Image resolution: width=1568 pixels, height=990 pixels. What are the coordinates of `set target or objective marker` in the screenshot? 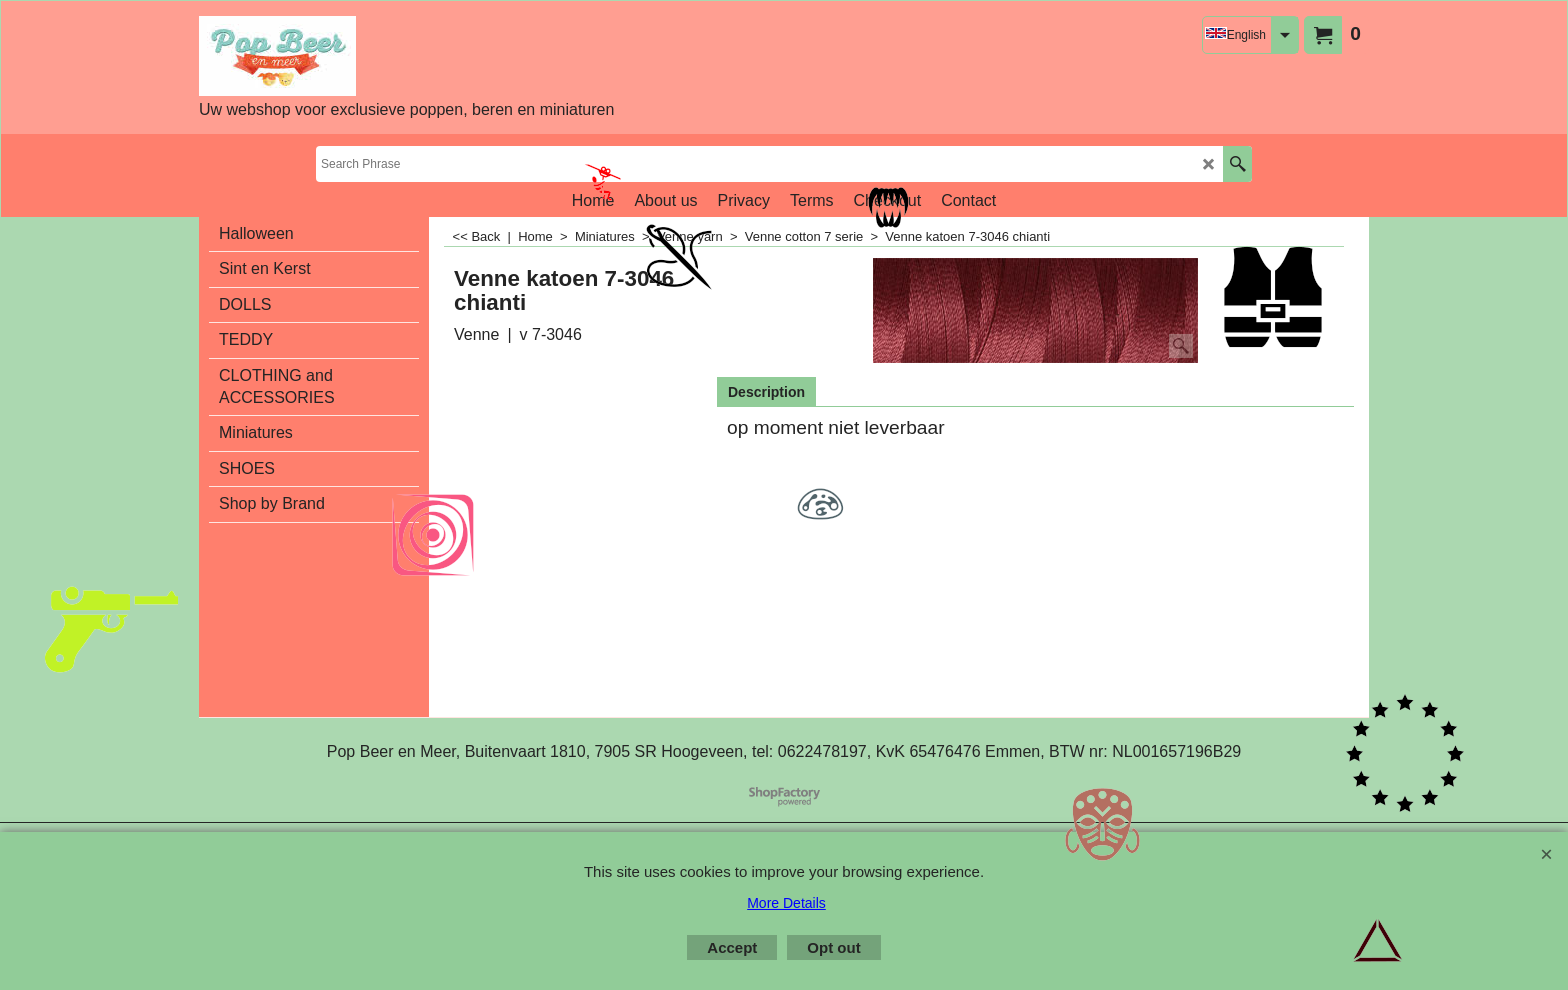 It's located at (1377, 939).